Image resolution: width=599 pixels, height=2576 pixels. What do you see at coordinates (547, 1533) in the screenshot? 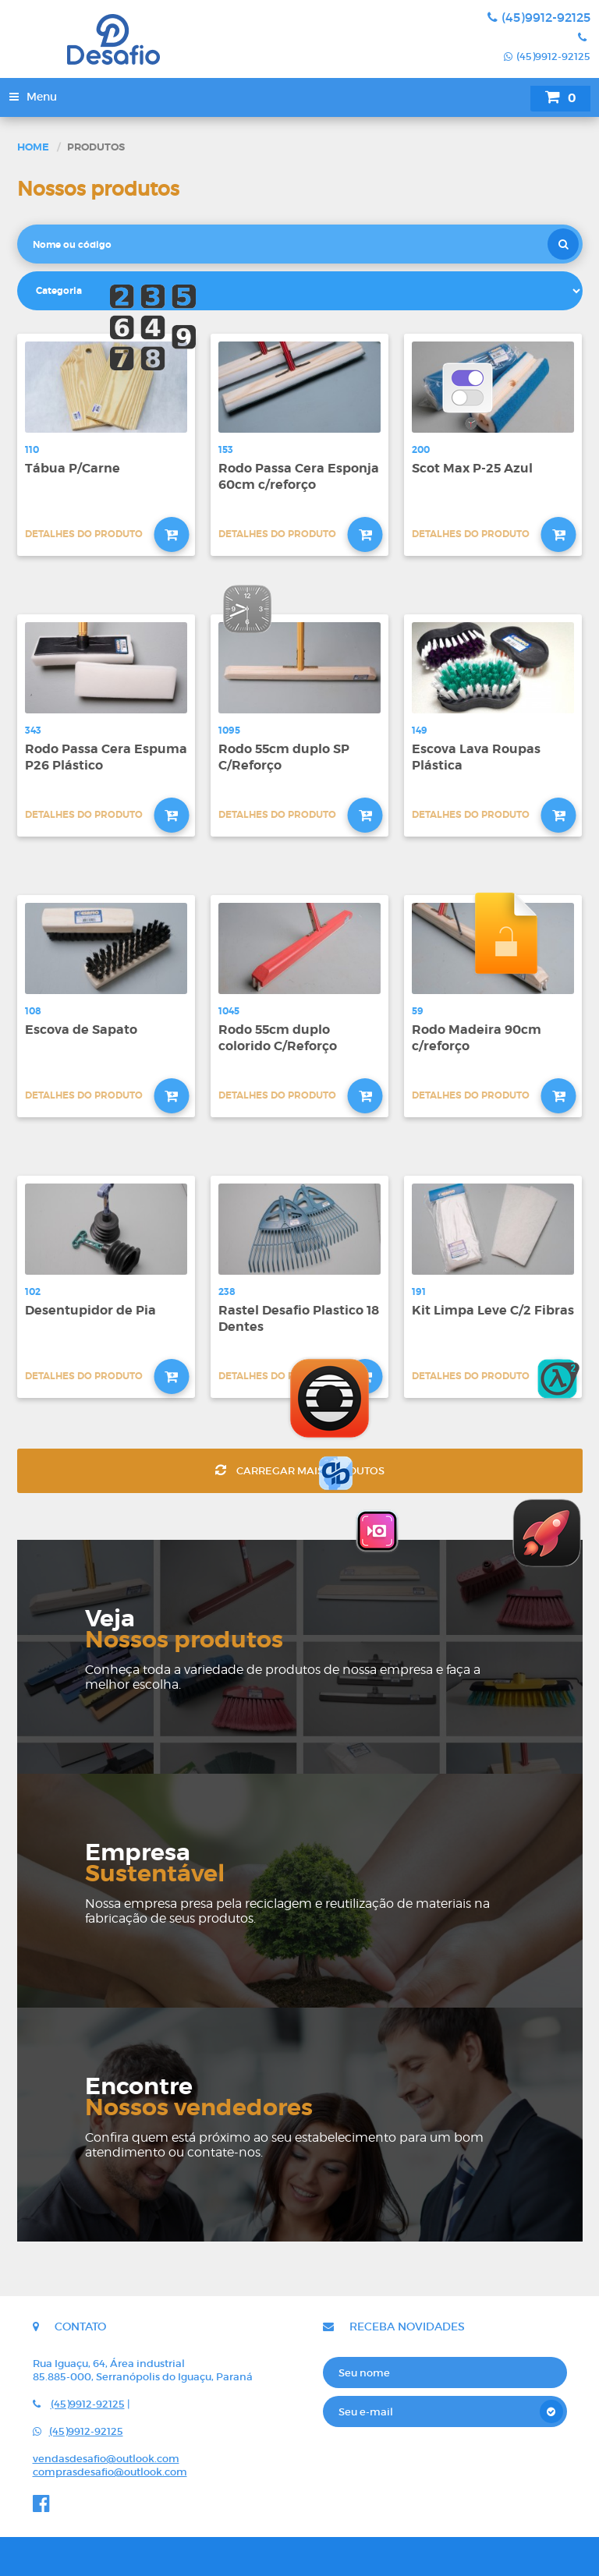
I see `open the games app or library` at bounding box center [547, 1533].